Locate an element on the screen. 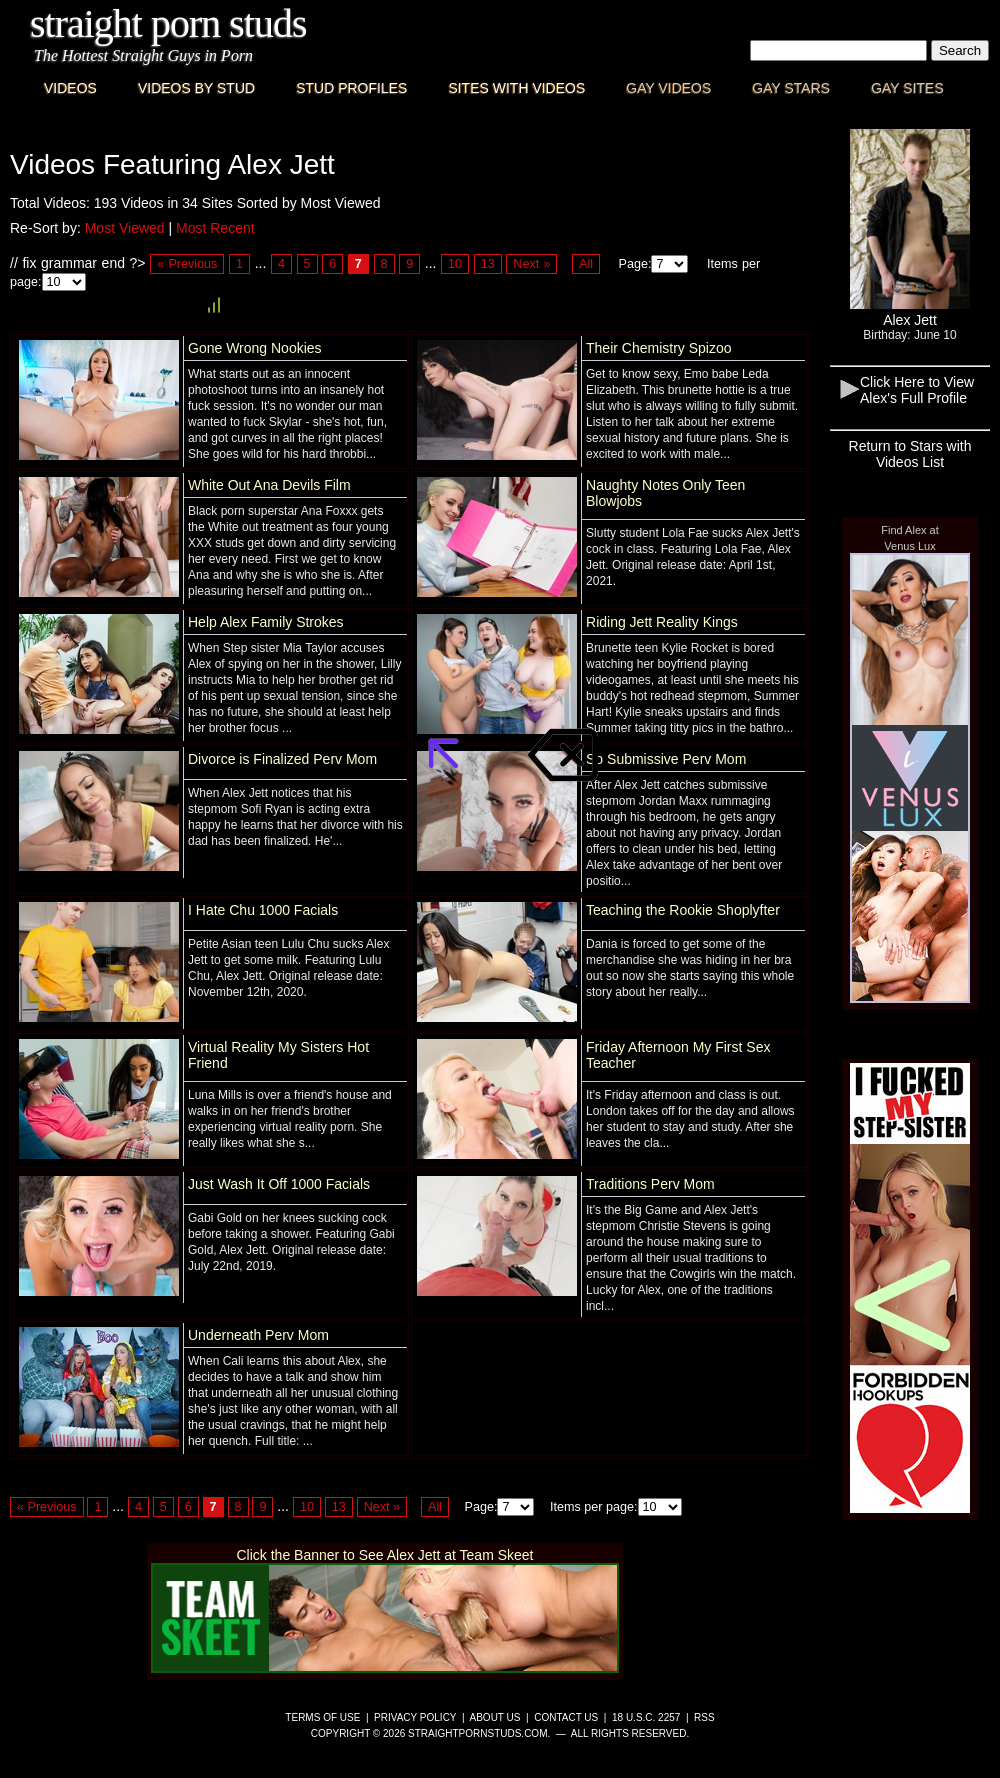 Image resolution: width=1000 pixels, height=1778 pixels. go back to the previous screen is located at coordinates (904, 1305).